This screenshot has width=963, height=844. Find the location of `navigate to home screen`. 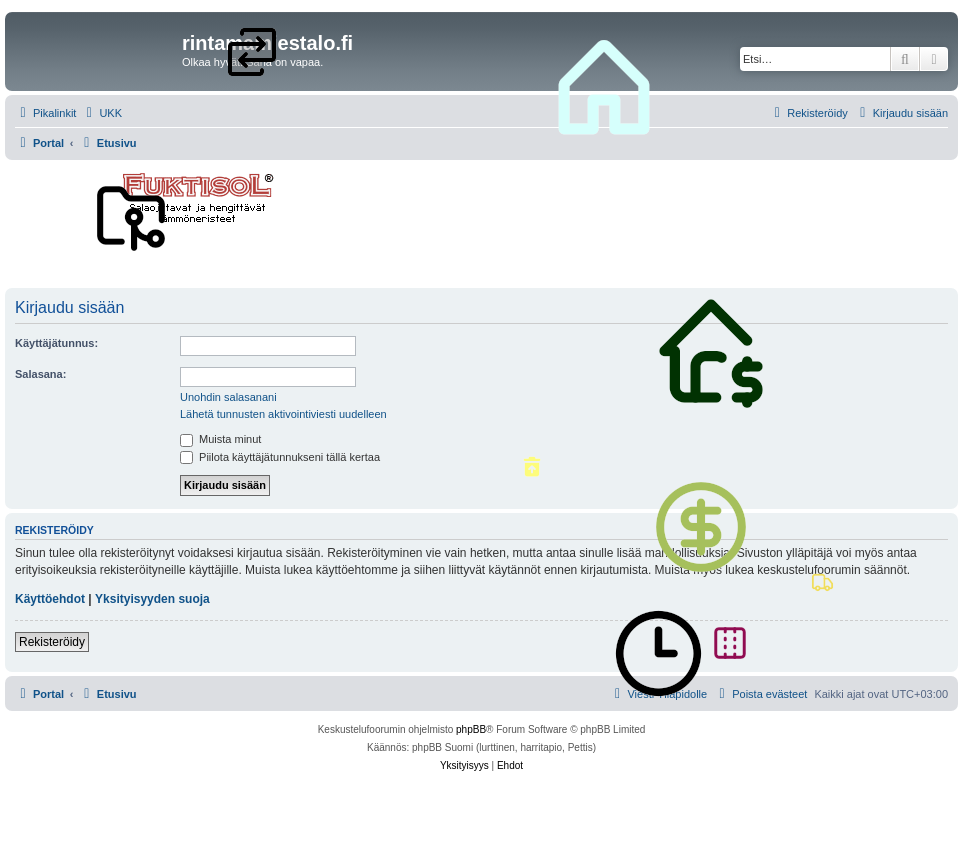

navigate to home screen is located at coordinates (604, 89).